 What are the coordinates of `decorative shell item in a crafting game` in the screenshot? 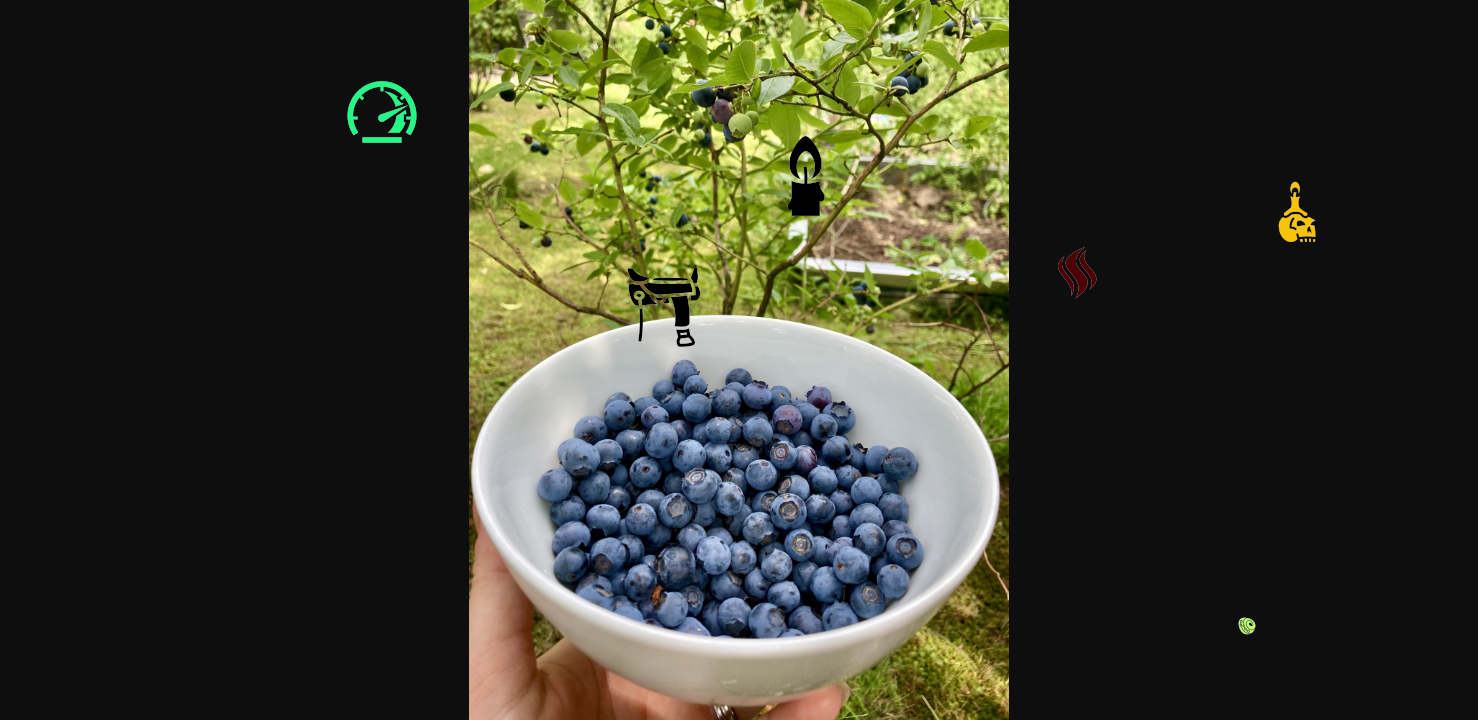 It's located at (1247, 626).